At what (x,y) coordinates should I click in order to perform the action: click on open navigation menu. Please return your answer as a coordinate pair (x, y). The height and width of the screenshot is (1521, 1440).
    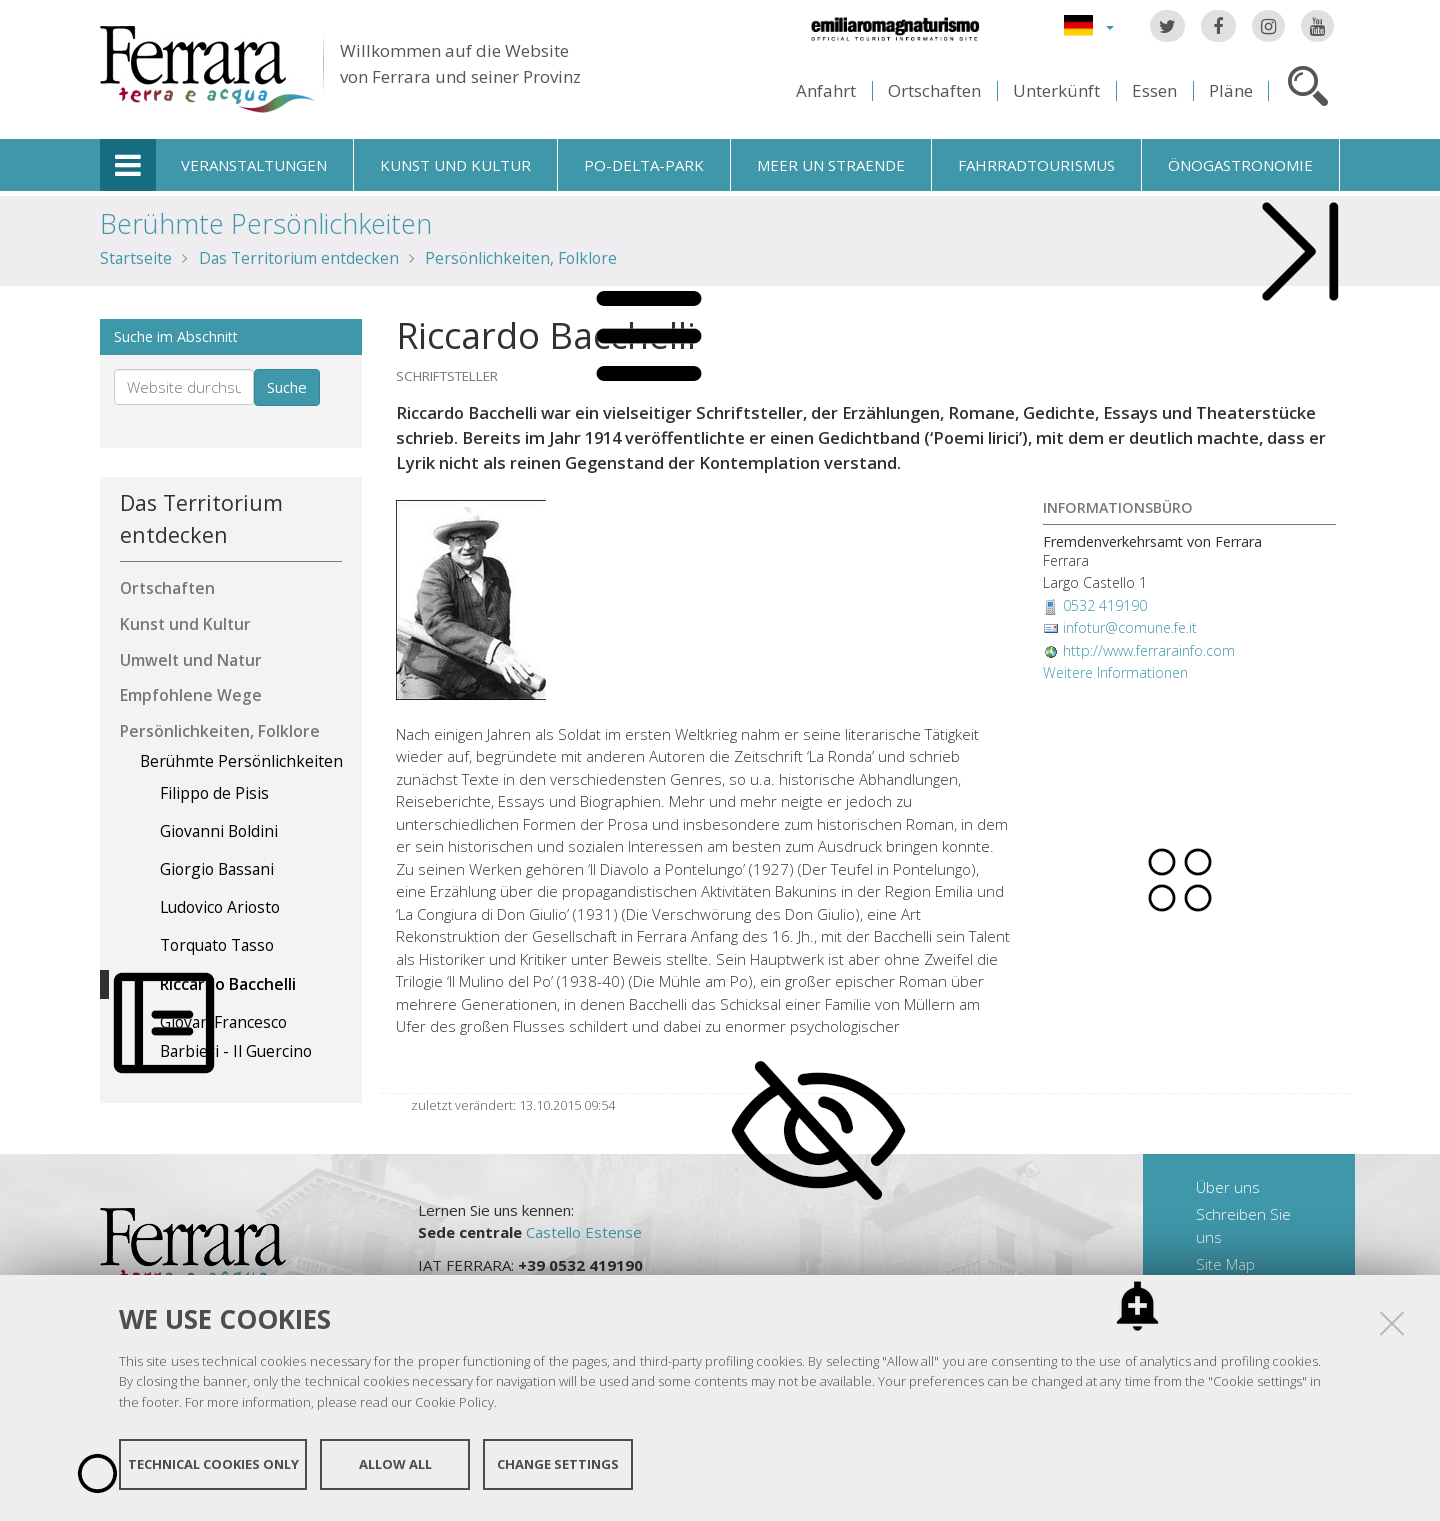
    Looking at the image, I should click on (649, 336).